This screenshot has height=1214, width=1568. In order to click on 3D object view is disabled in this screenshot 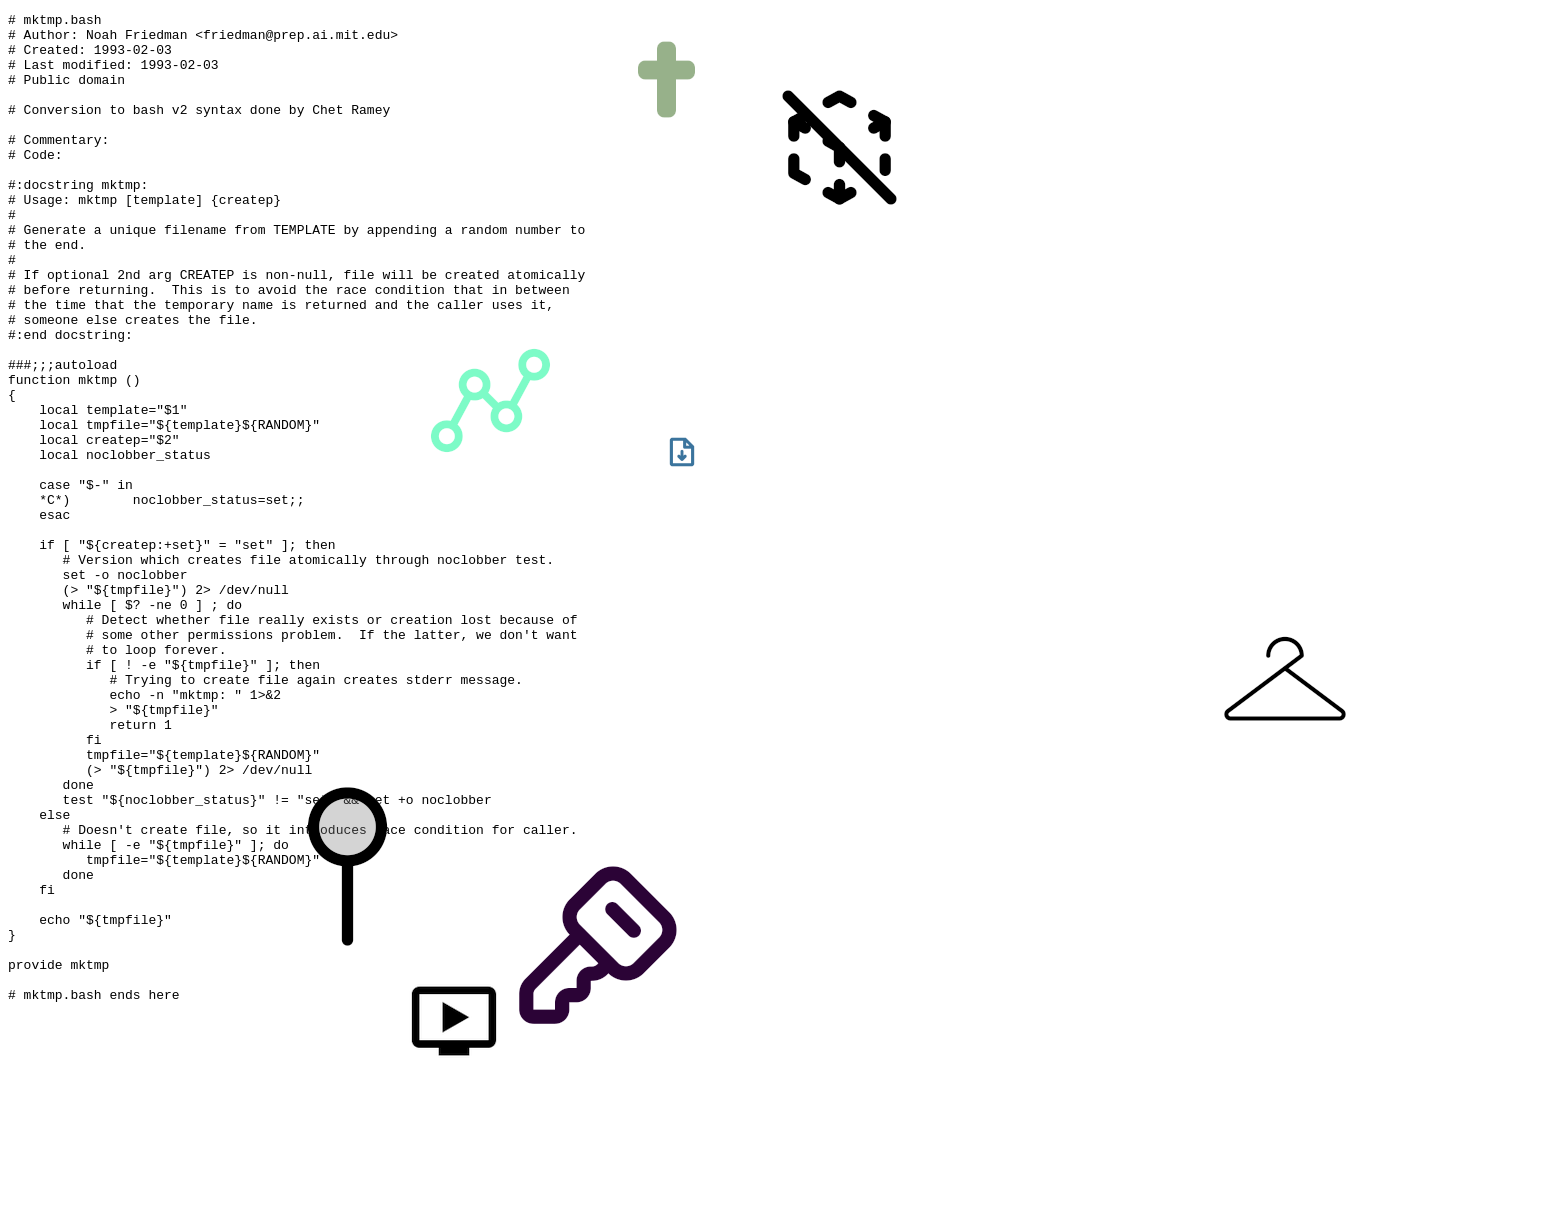, I will do `click(839, 147)`.